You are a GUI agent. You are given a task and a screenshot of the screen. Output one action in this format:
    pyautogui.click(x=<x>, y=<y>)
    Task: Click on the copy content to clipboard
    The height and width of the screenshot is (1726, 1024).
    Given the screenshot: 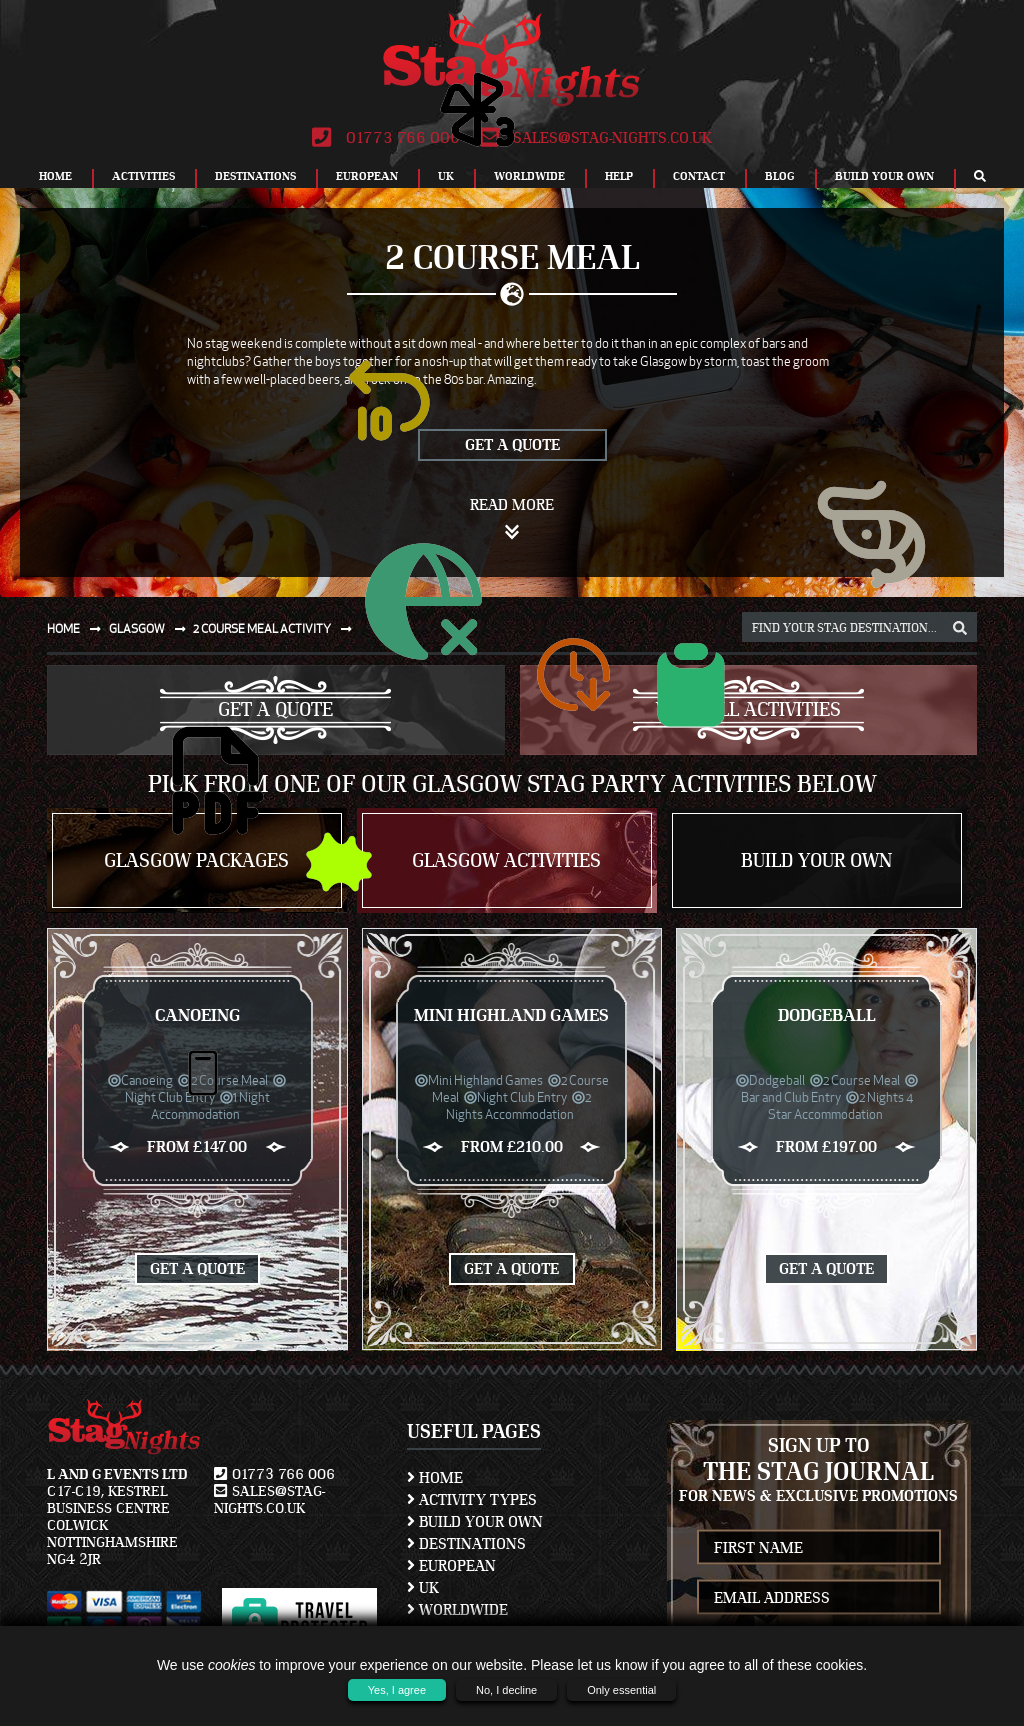 What is the action you would take?
    pyautogui.click(x=691, y=685)
    